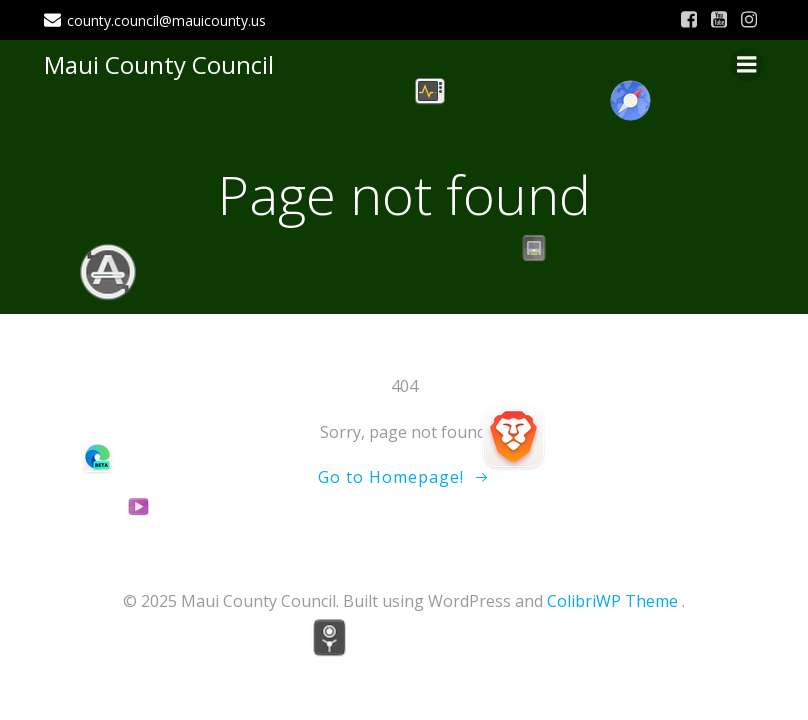  I want to click on open the software update manager, so click(108, 272).